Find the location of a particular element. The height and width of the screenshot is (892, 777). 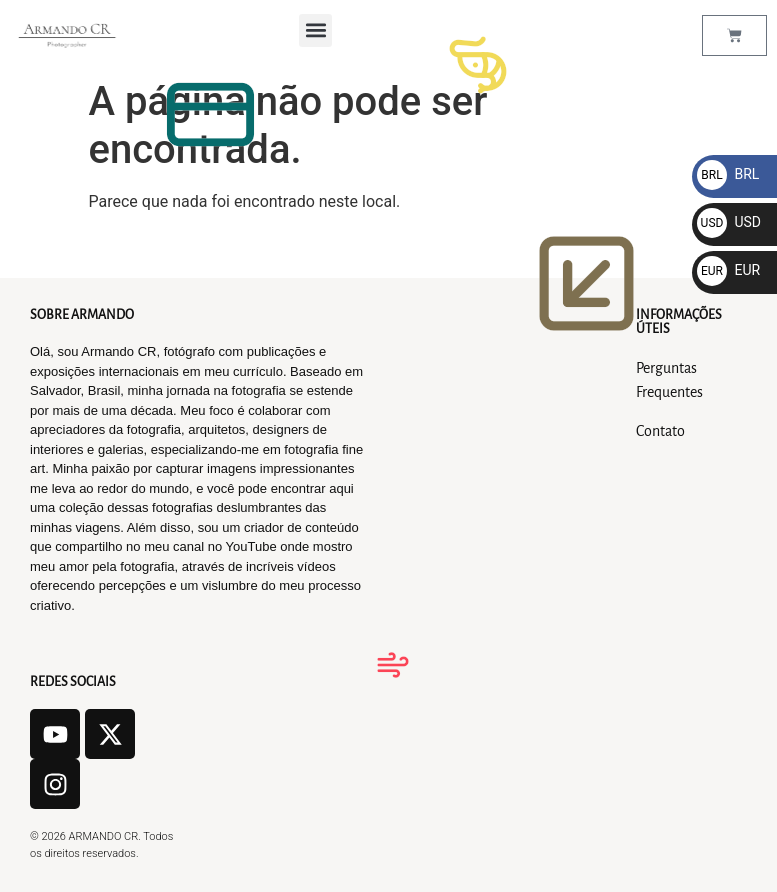

manage payment methods is located at coordinates (210, 114).